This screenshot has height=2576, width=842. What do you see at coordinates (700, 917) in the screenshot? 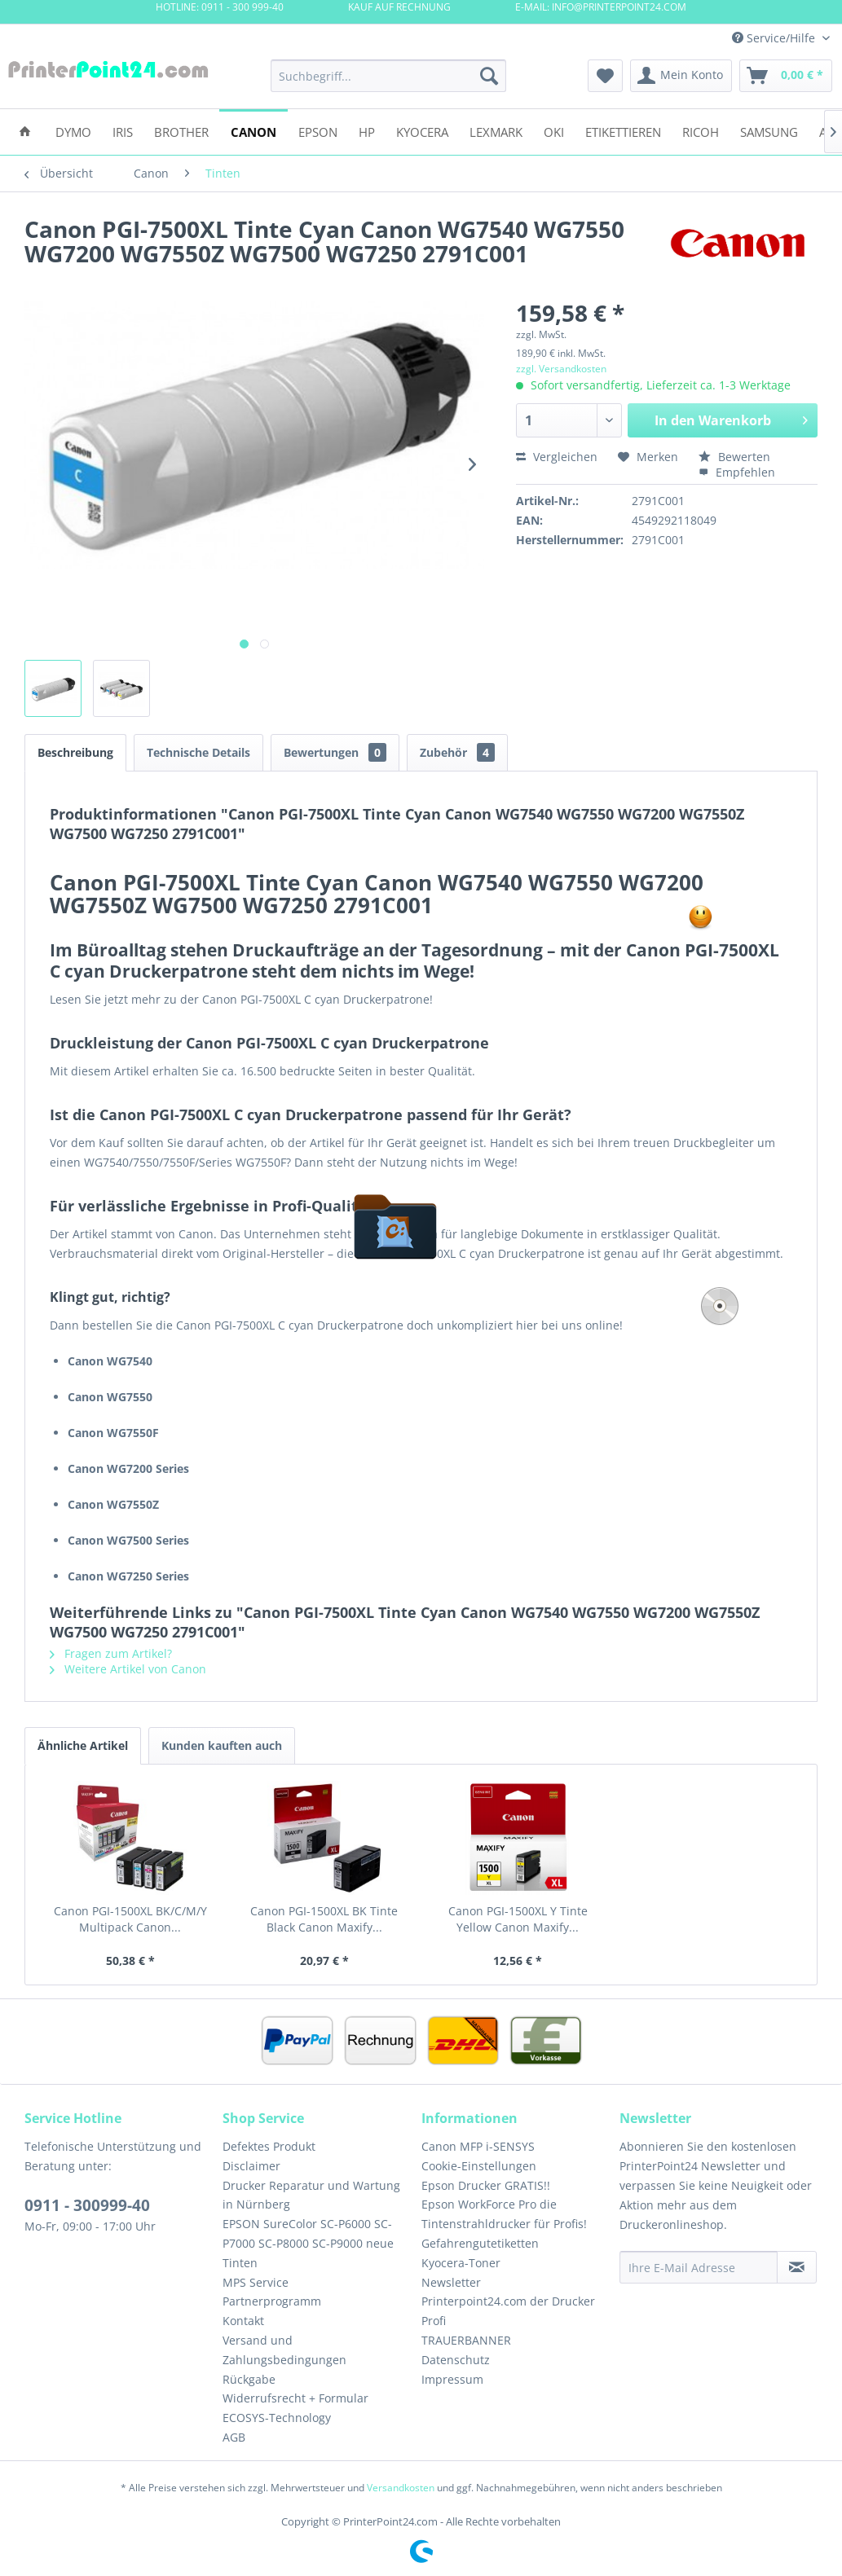
I see `add an emoji or reaction to a message` at bounding box center [700, 917].